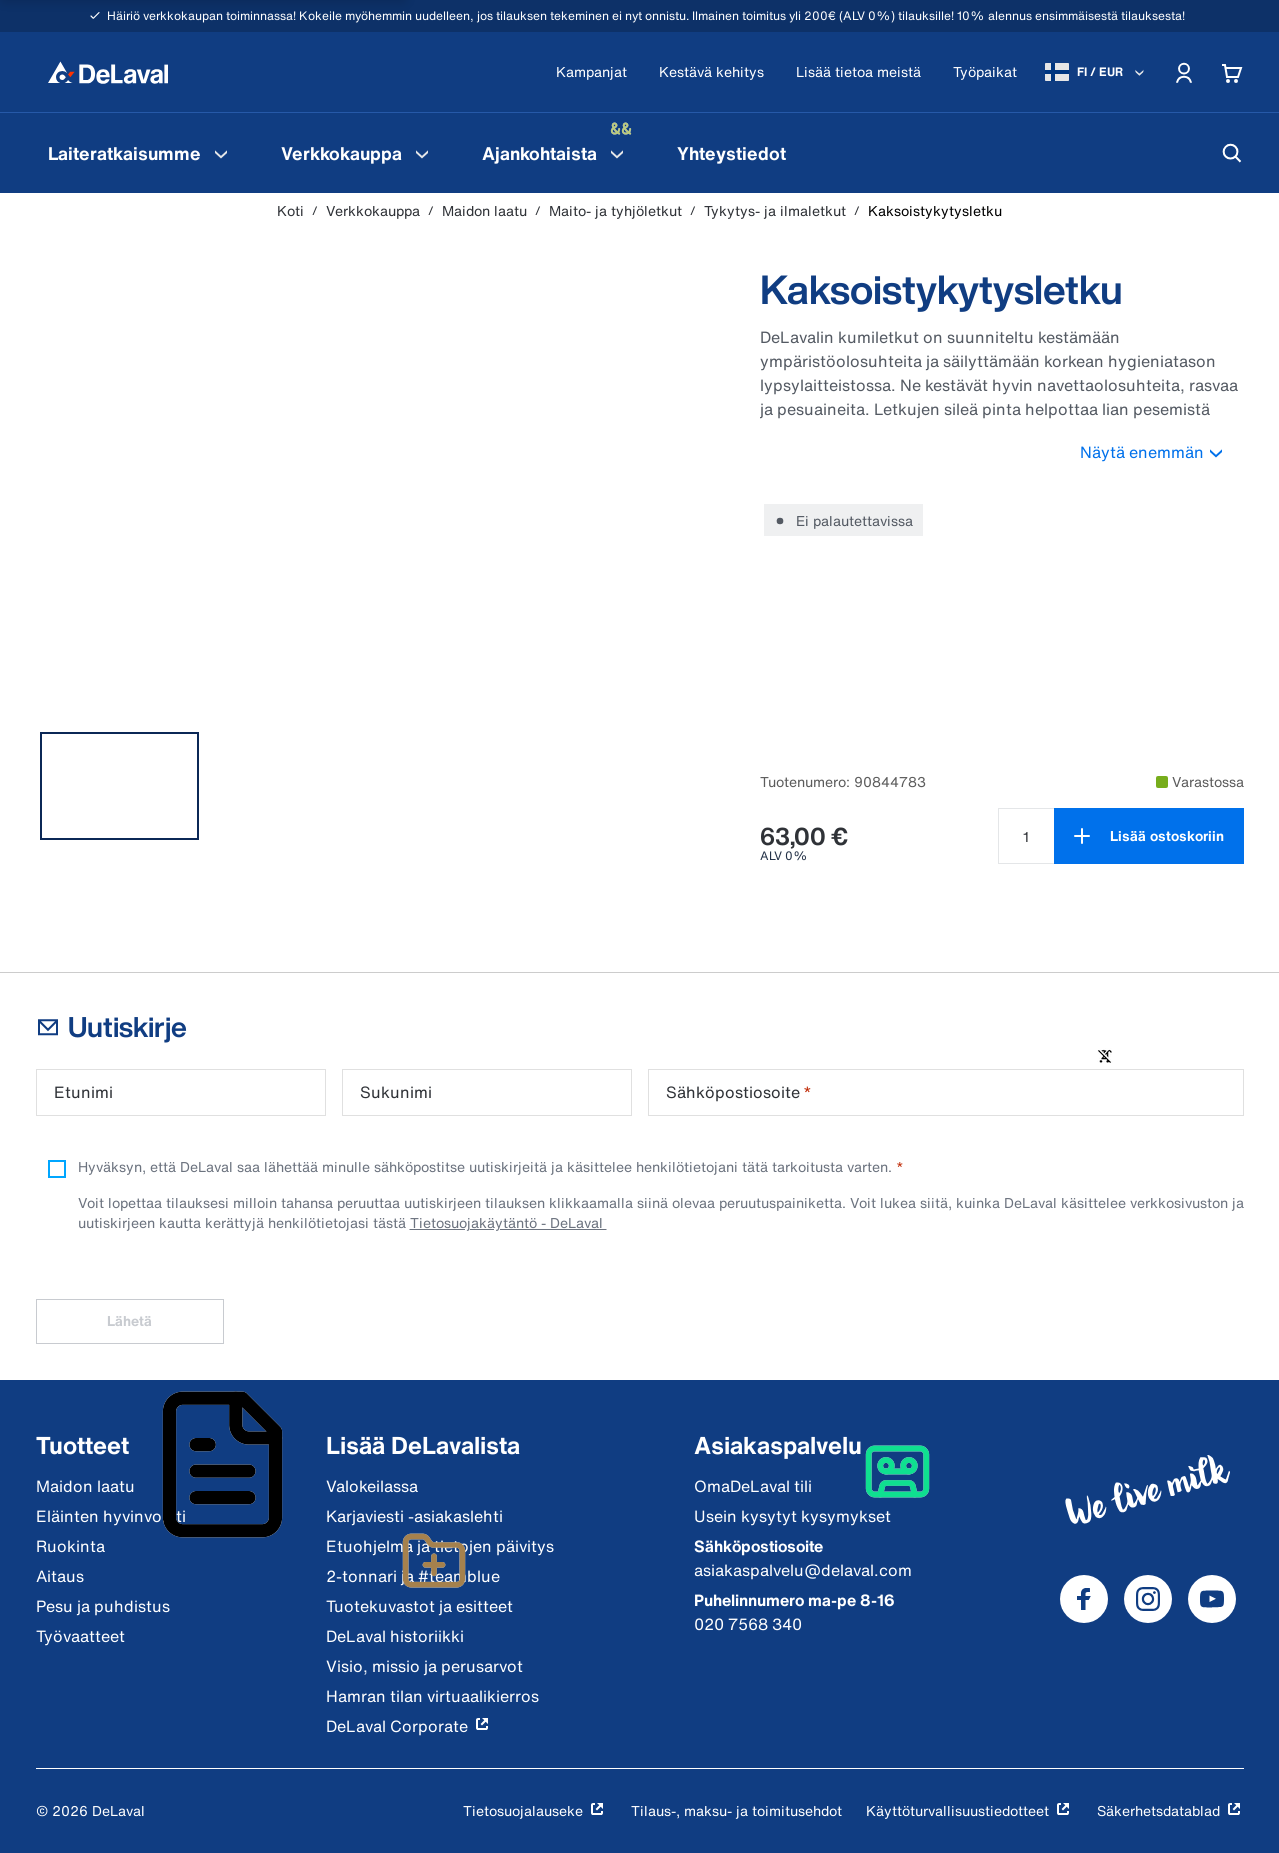 The height and width of the screenshot is (1853, 1279). Describe the element at coordinates (434, 1562) in the screenshot. I see `create a new folder` at that location.